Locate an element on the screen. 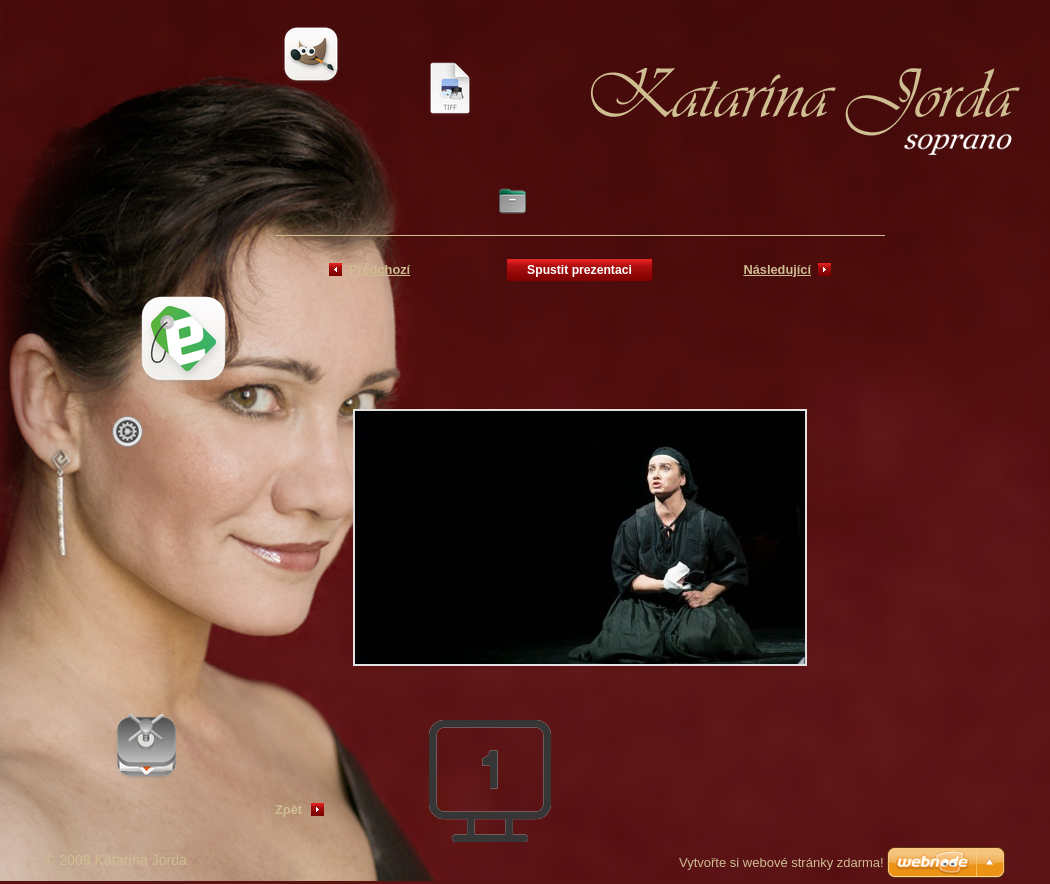 This screenshot has width=1050, height=884. open system preferences is located at coordinates (127, 431).